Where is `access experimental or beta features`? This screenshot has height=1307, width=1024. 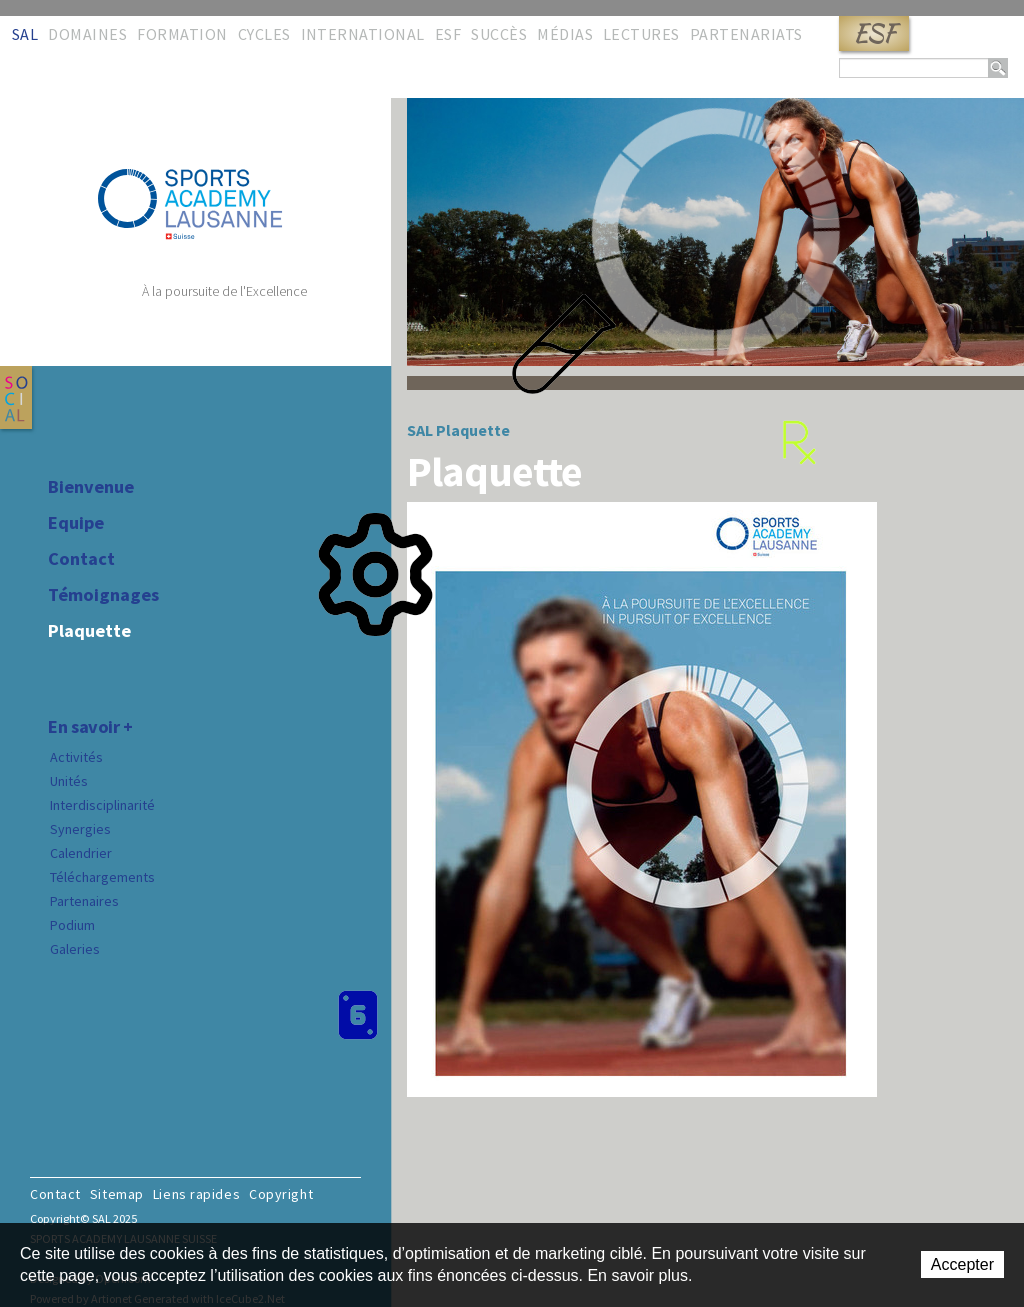
access experimental or beta features is located at coordinates (562, 344).